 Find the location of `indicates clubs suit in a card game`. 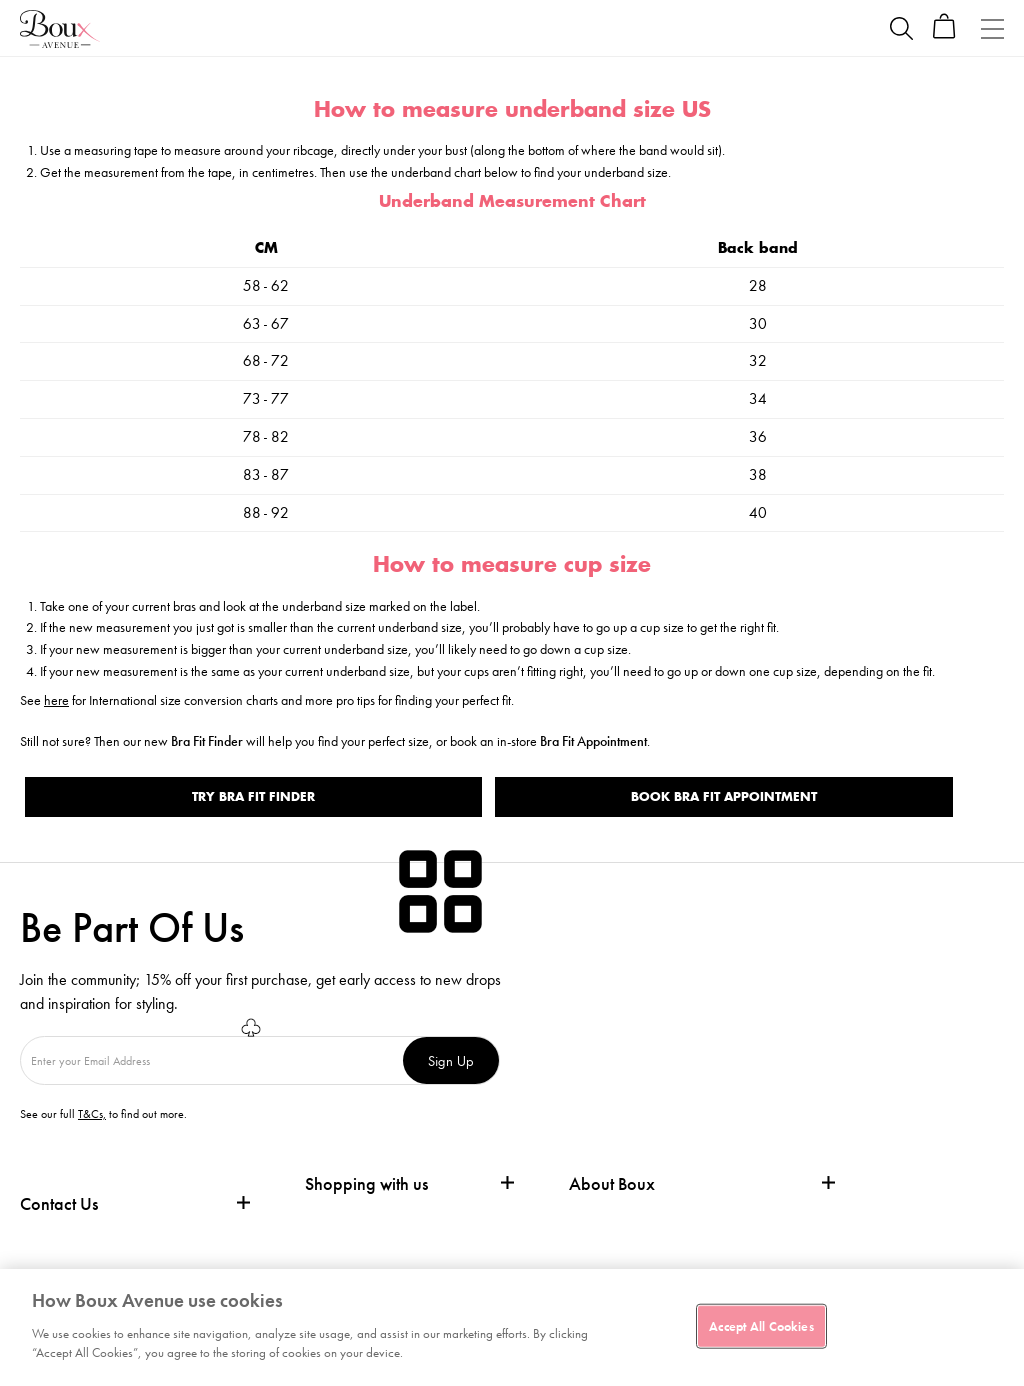

indicates clubs suit in a card game is located at coordinates (251, 1028).